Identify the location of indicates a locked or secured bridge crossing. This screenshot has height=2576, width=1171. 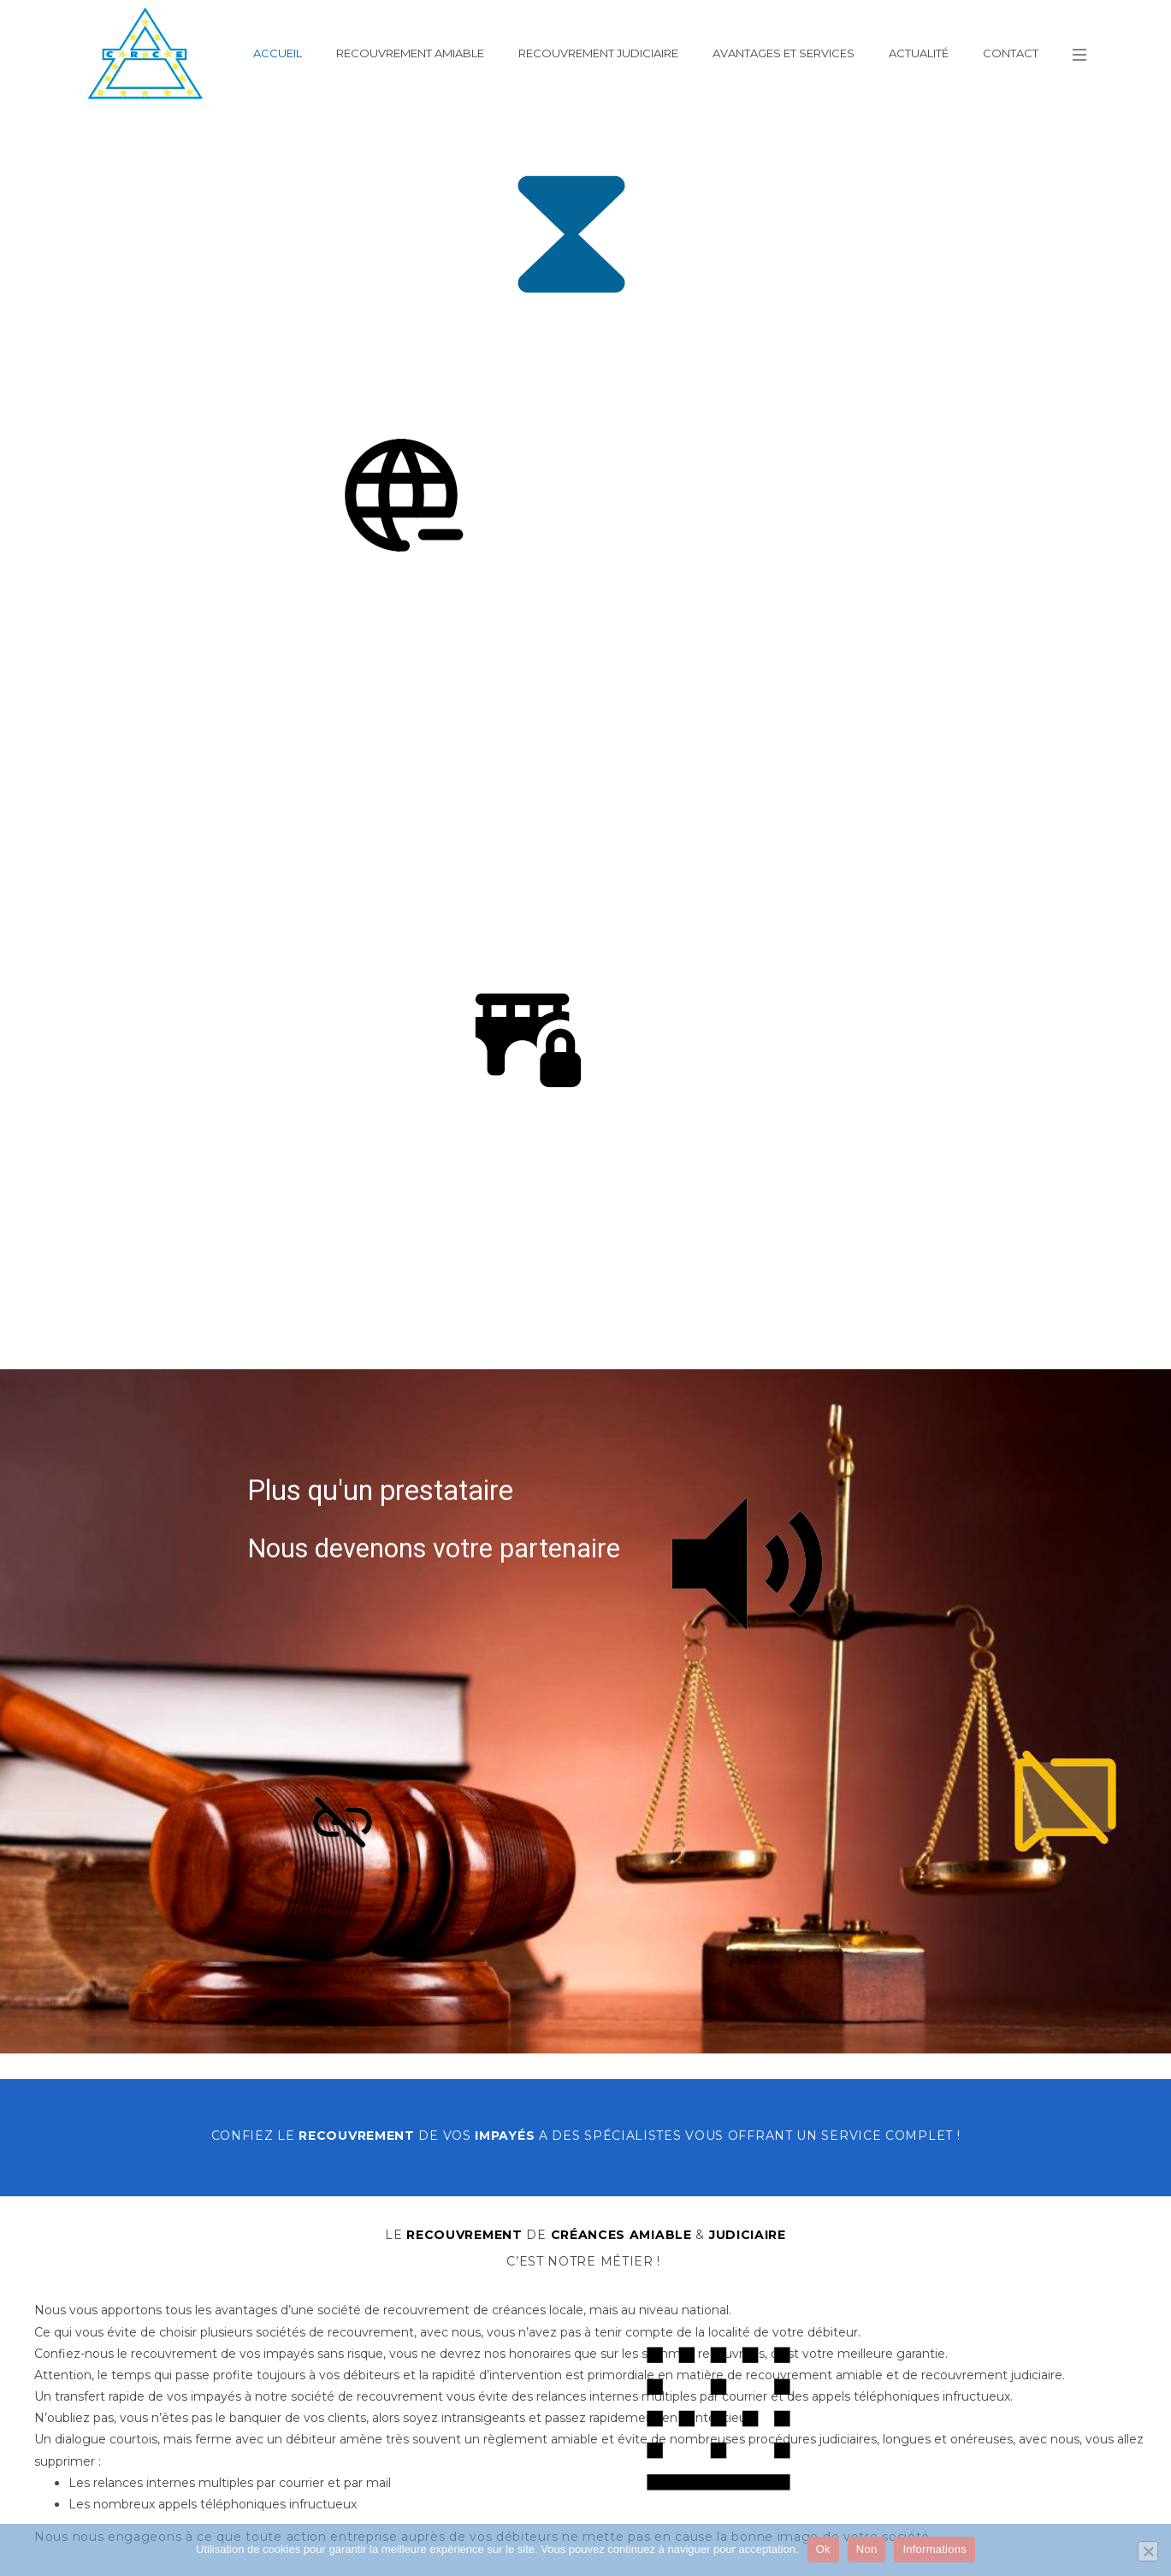
(528, 1034).